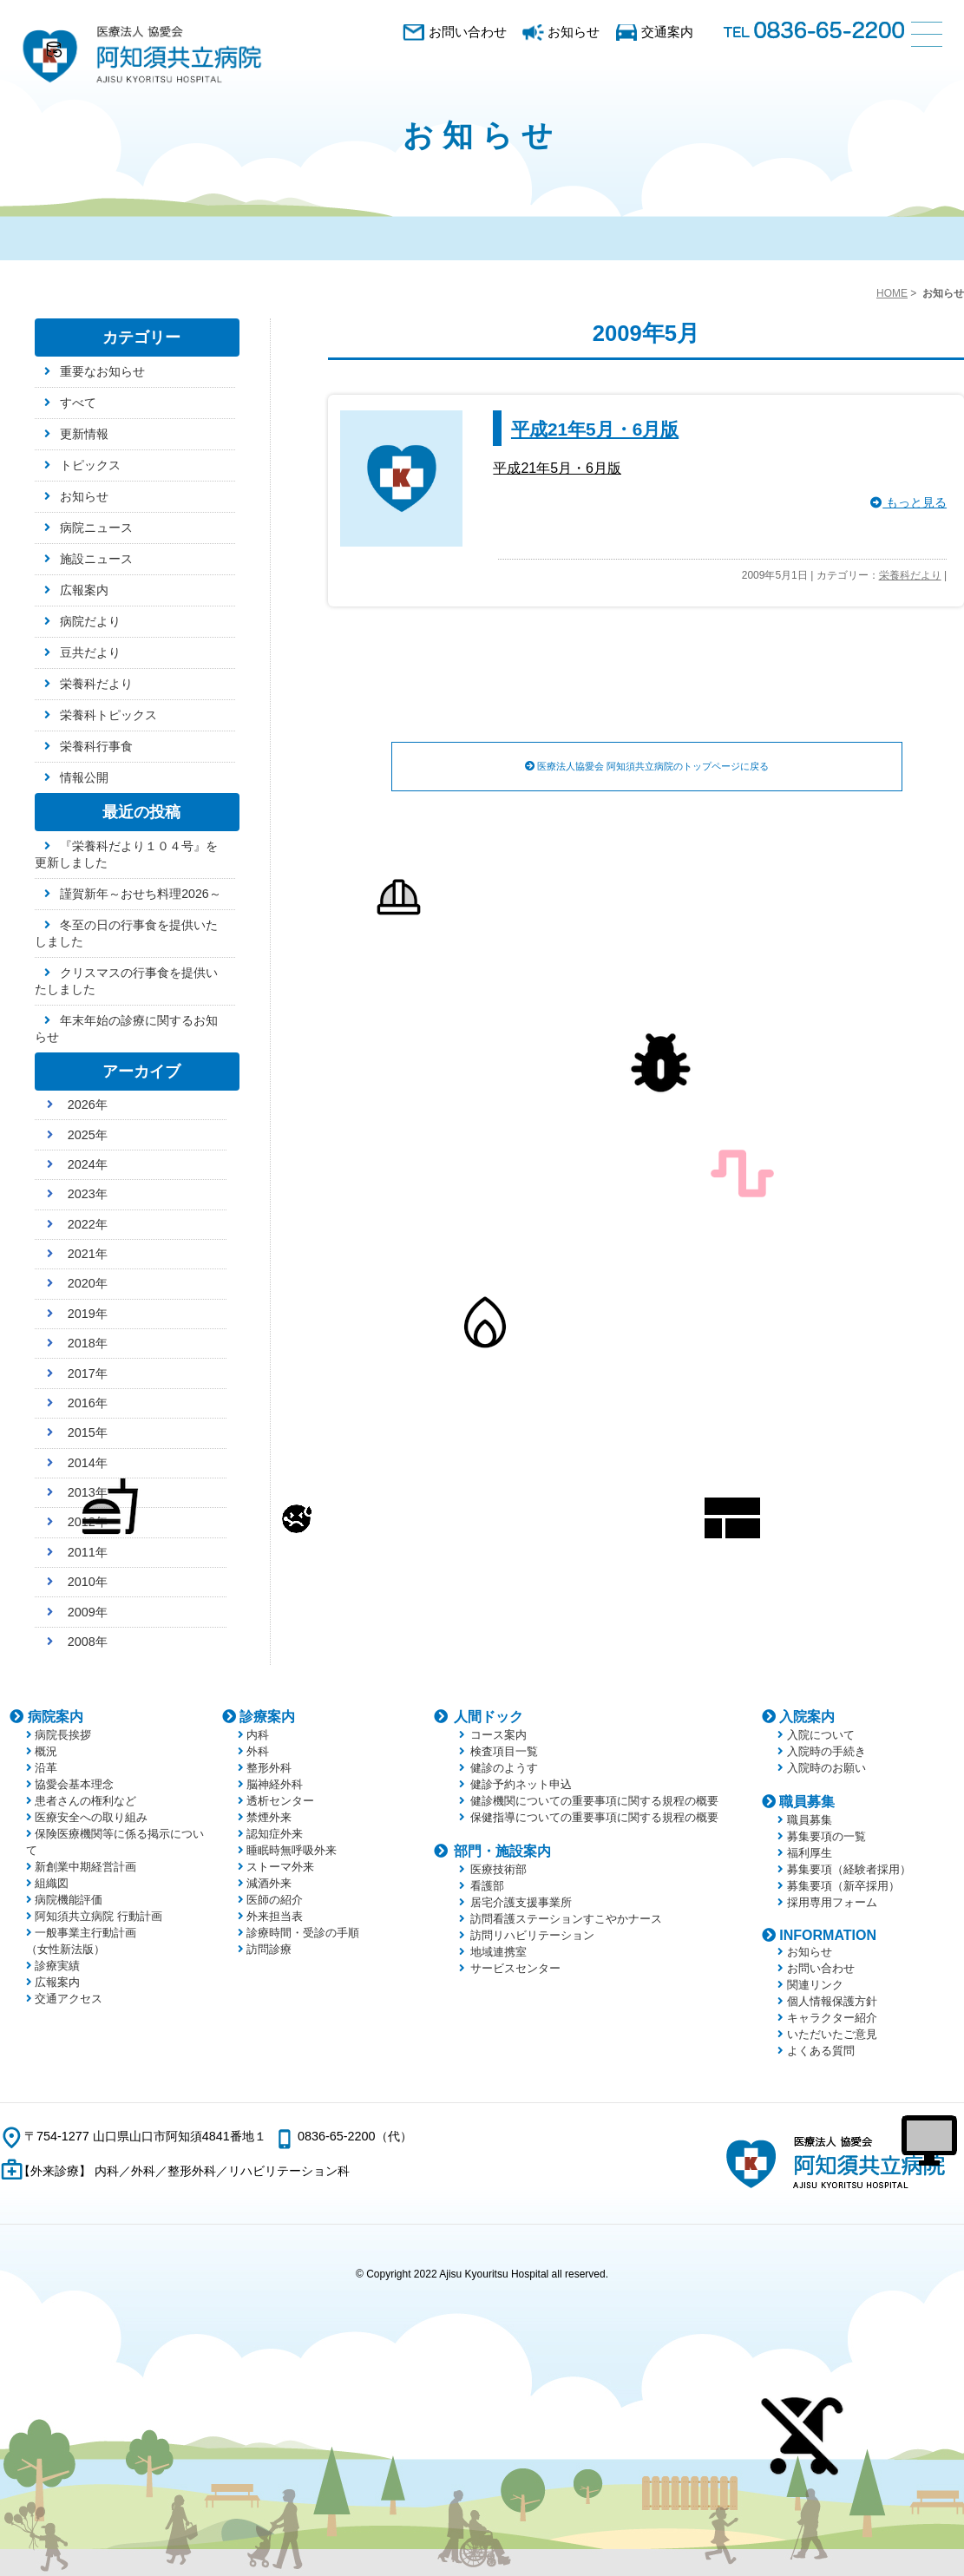  Describe the element at coordinates (742, 1173) in the screenshot. I see `view square wave audio signal` at that location.